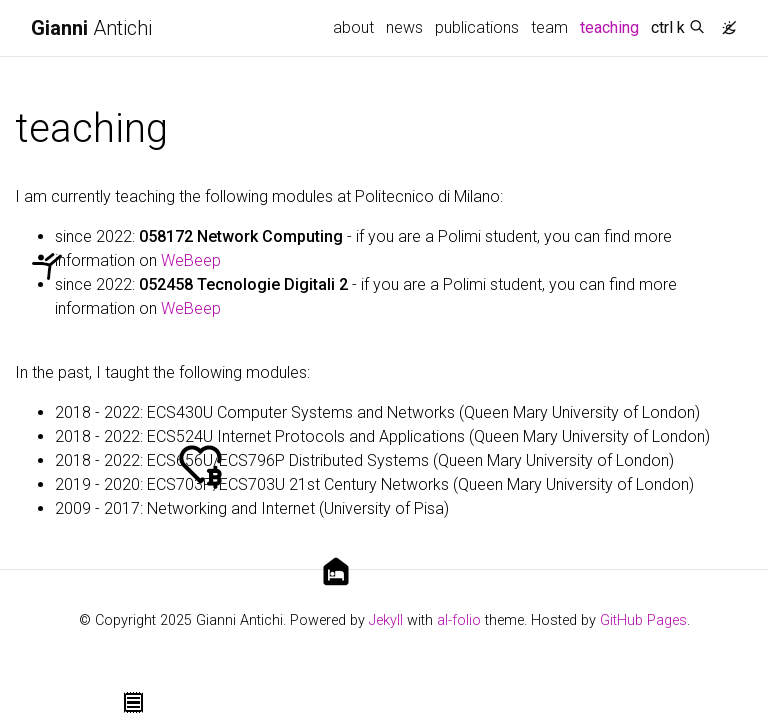 The height and width of the screenshot is (720, 768). What do you see at coordinates (47, 265) in the screenshot?
I see `view gymnastics or fitness activities` at bounding box center [47, 265].